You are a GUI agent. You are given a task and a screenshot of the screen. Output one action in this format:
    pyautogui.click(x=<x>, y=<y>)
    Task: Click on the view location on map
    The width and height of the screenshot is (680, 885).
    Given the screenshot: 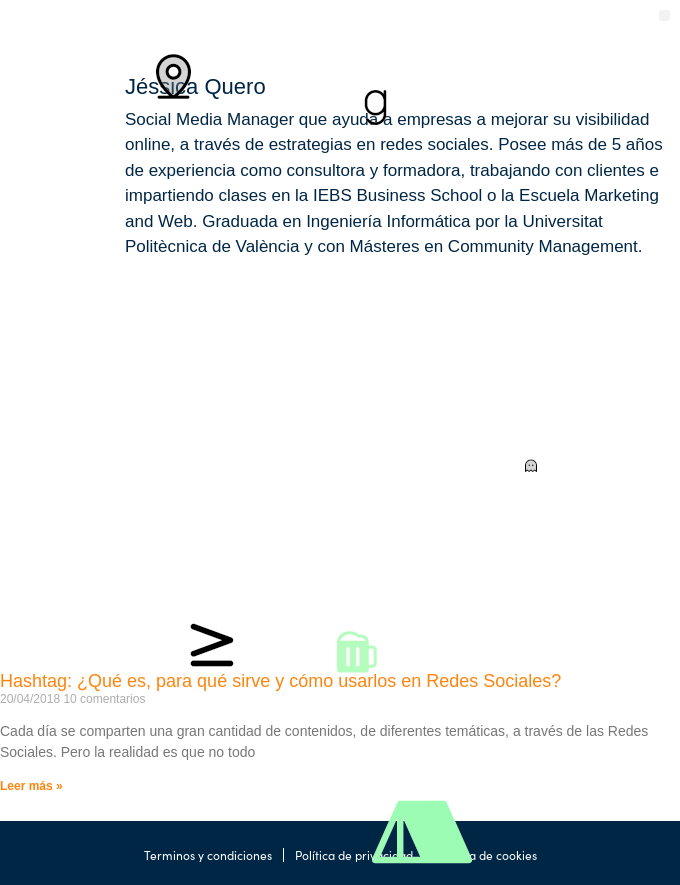 What is the action you would take?
    pyautogui.click(x=173, y=76)
    